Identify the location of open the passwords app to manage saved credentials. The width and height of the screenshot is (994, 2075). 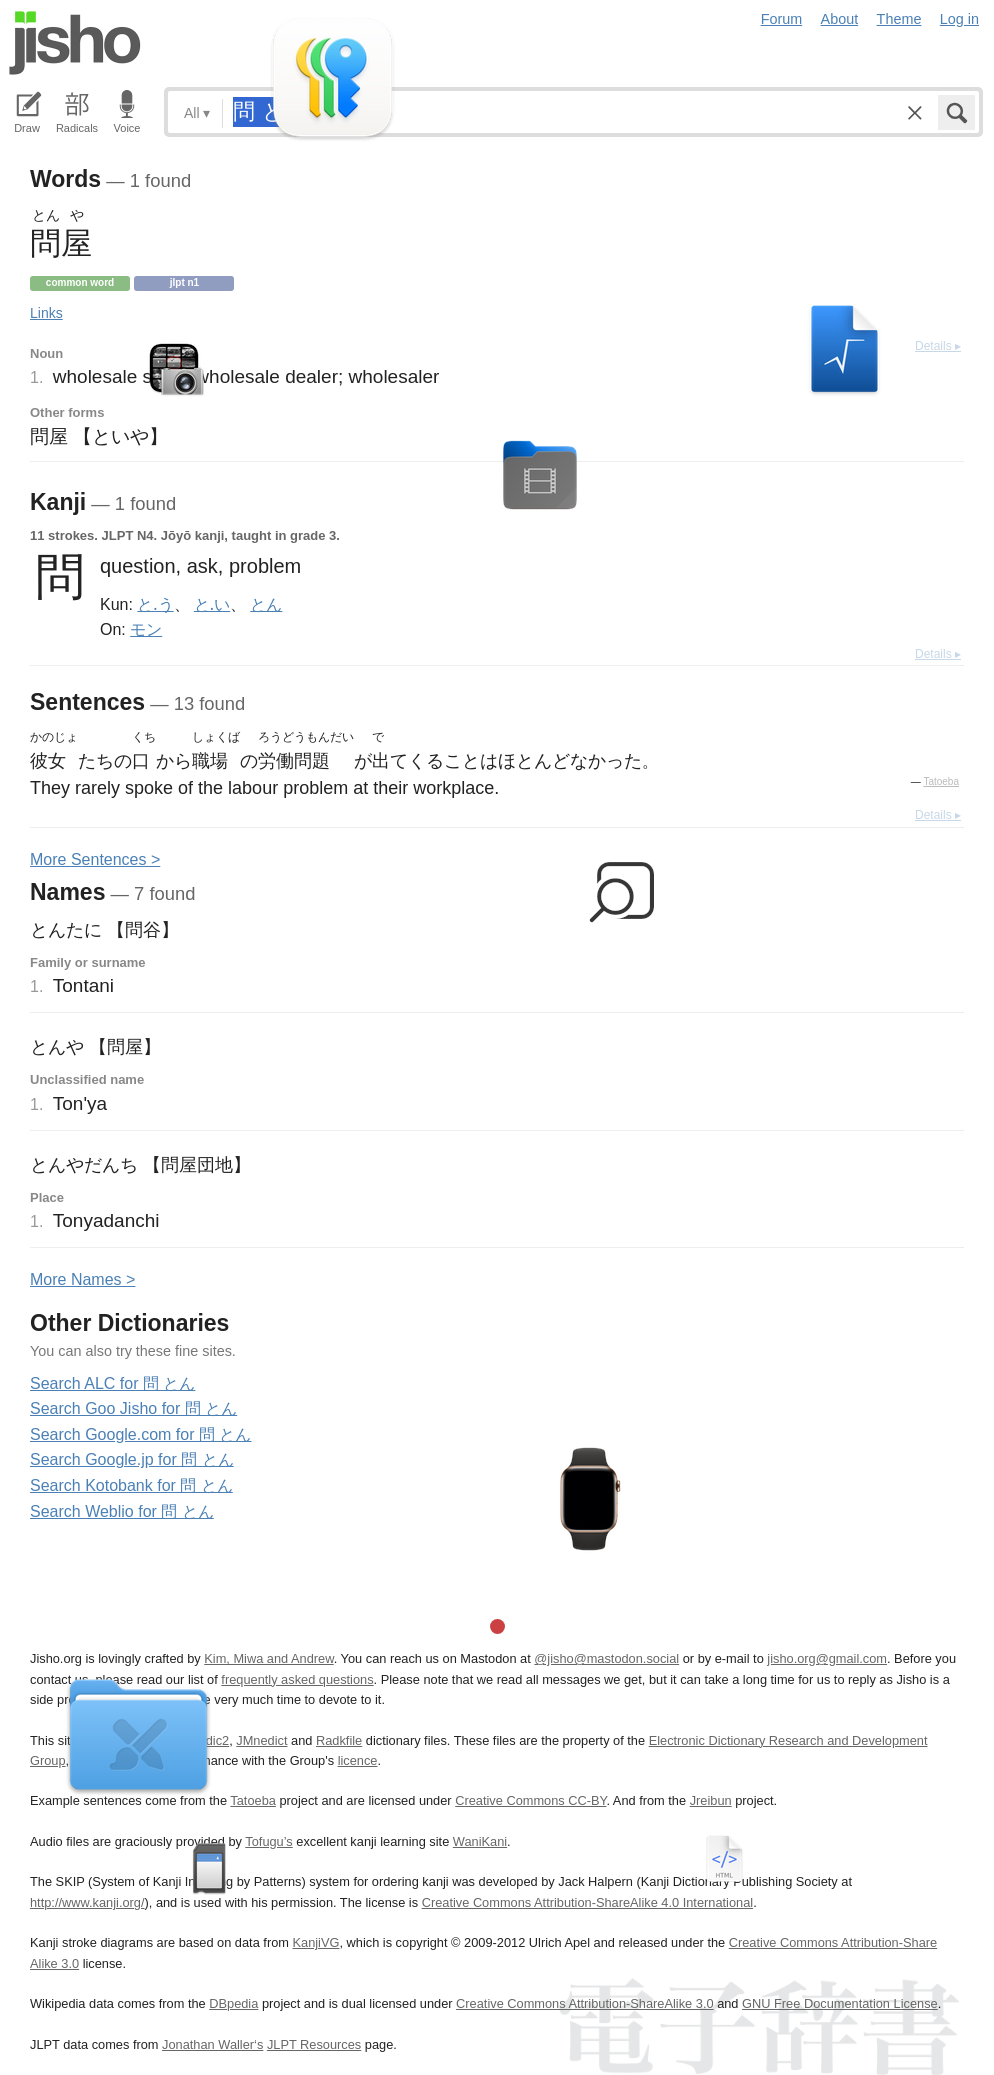
(332, 77).